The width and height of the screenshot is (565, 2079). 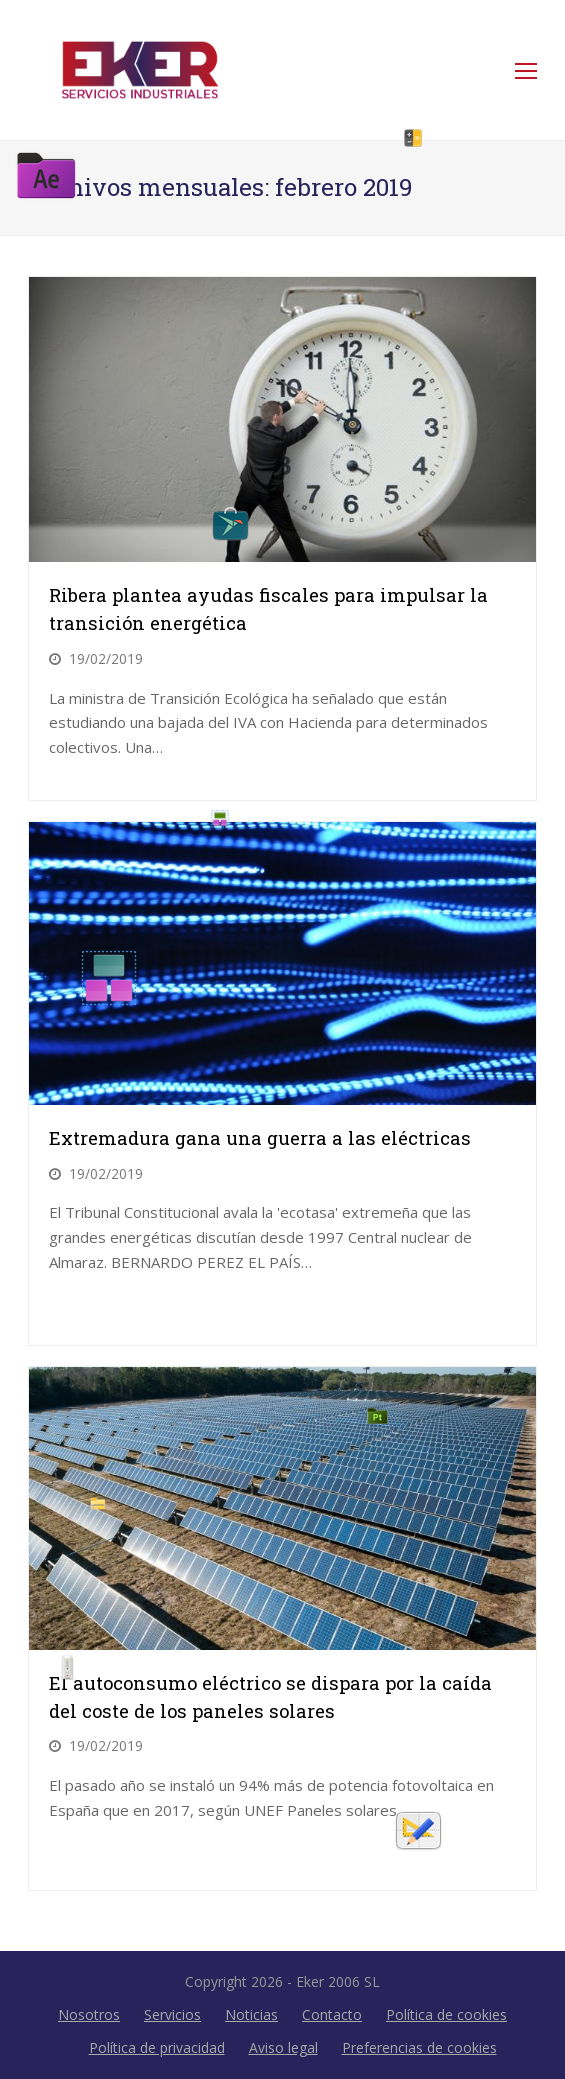 I want to click on select all items in the current view, so click(x=109, y=978).